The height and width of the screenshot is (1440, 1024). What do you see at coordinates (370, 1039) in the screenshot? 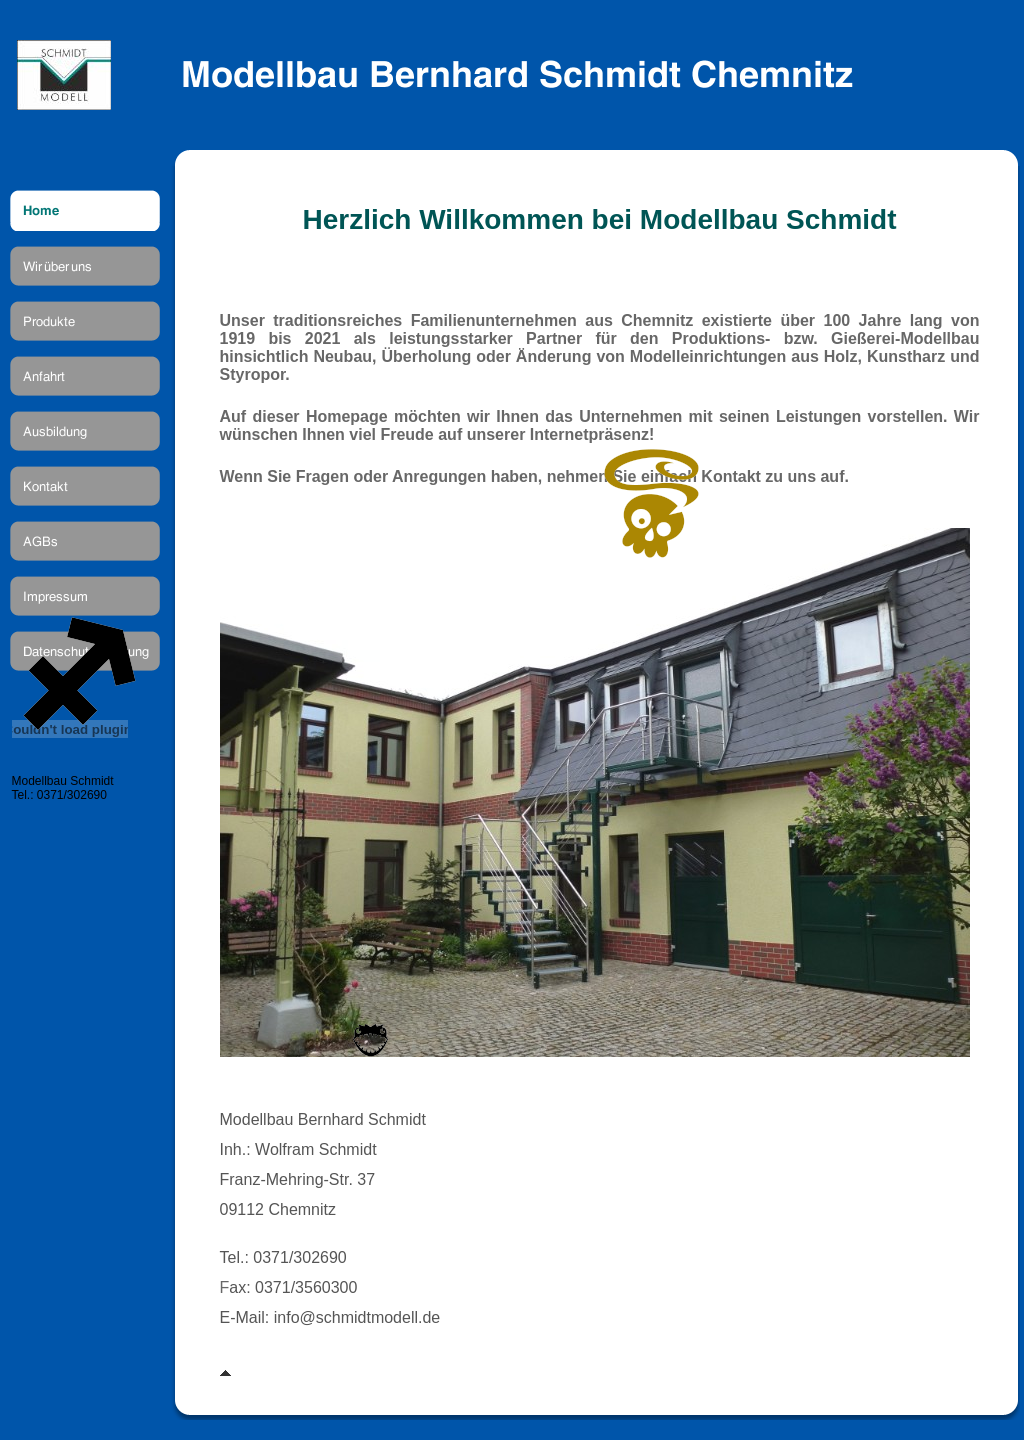
I see `creature or monster enemy type indicator` at bounding box center [370, 1039].